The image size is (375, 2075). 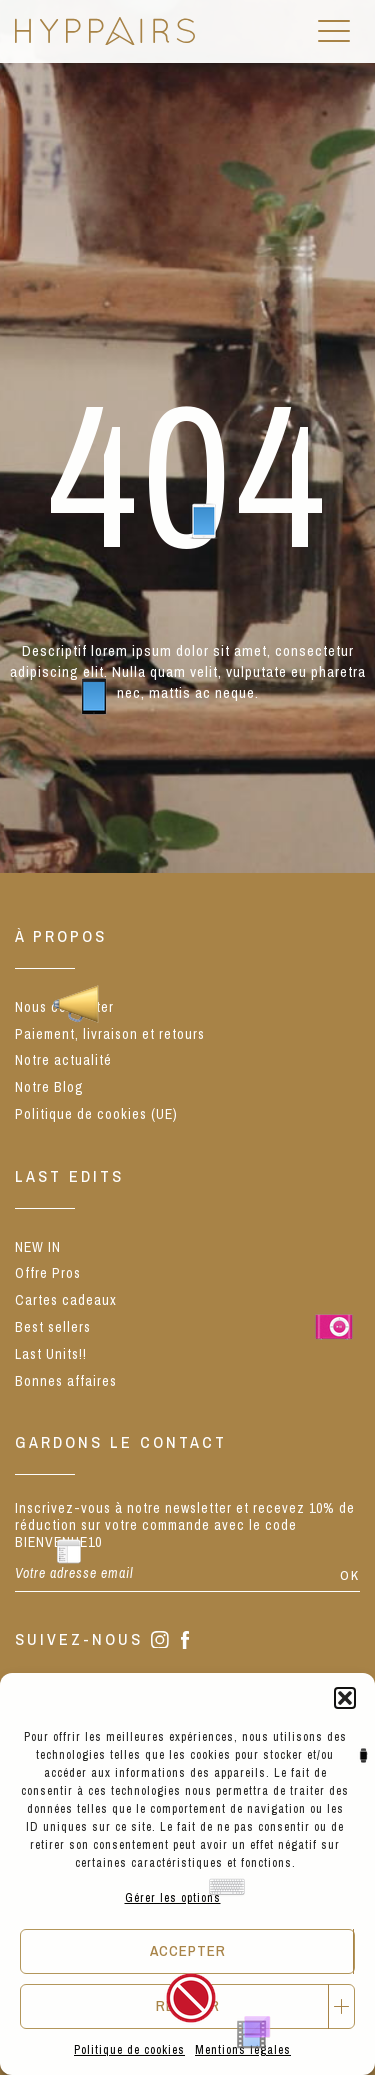 What do you see at coordinates (191, 1998) in the screenshot?
I see `delete selected email message` at bounding box center [191, 1998].